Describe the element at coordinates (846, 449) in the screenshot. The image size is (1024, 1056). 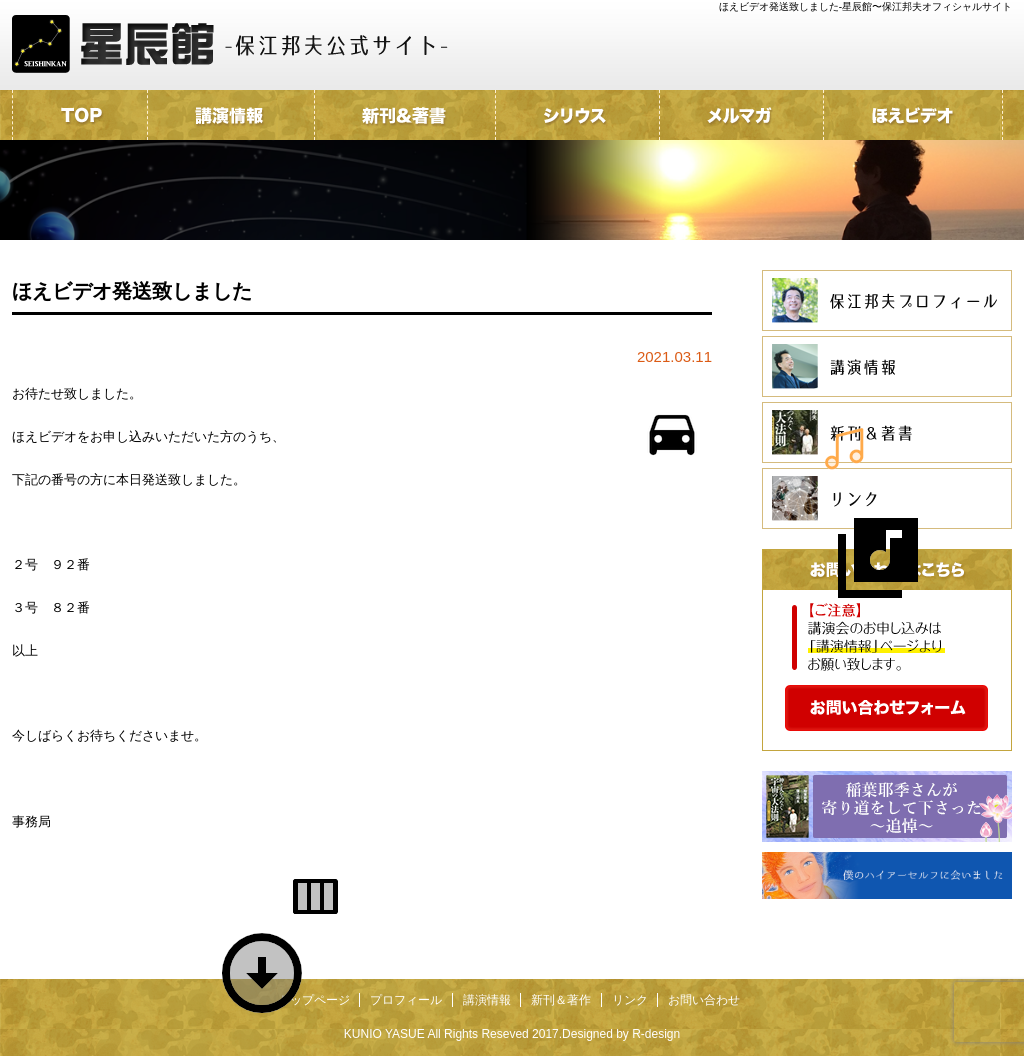
I see `access music library or audio files` at that location.